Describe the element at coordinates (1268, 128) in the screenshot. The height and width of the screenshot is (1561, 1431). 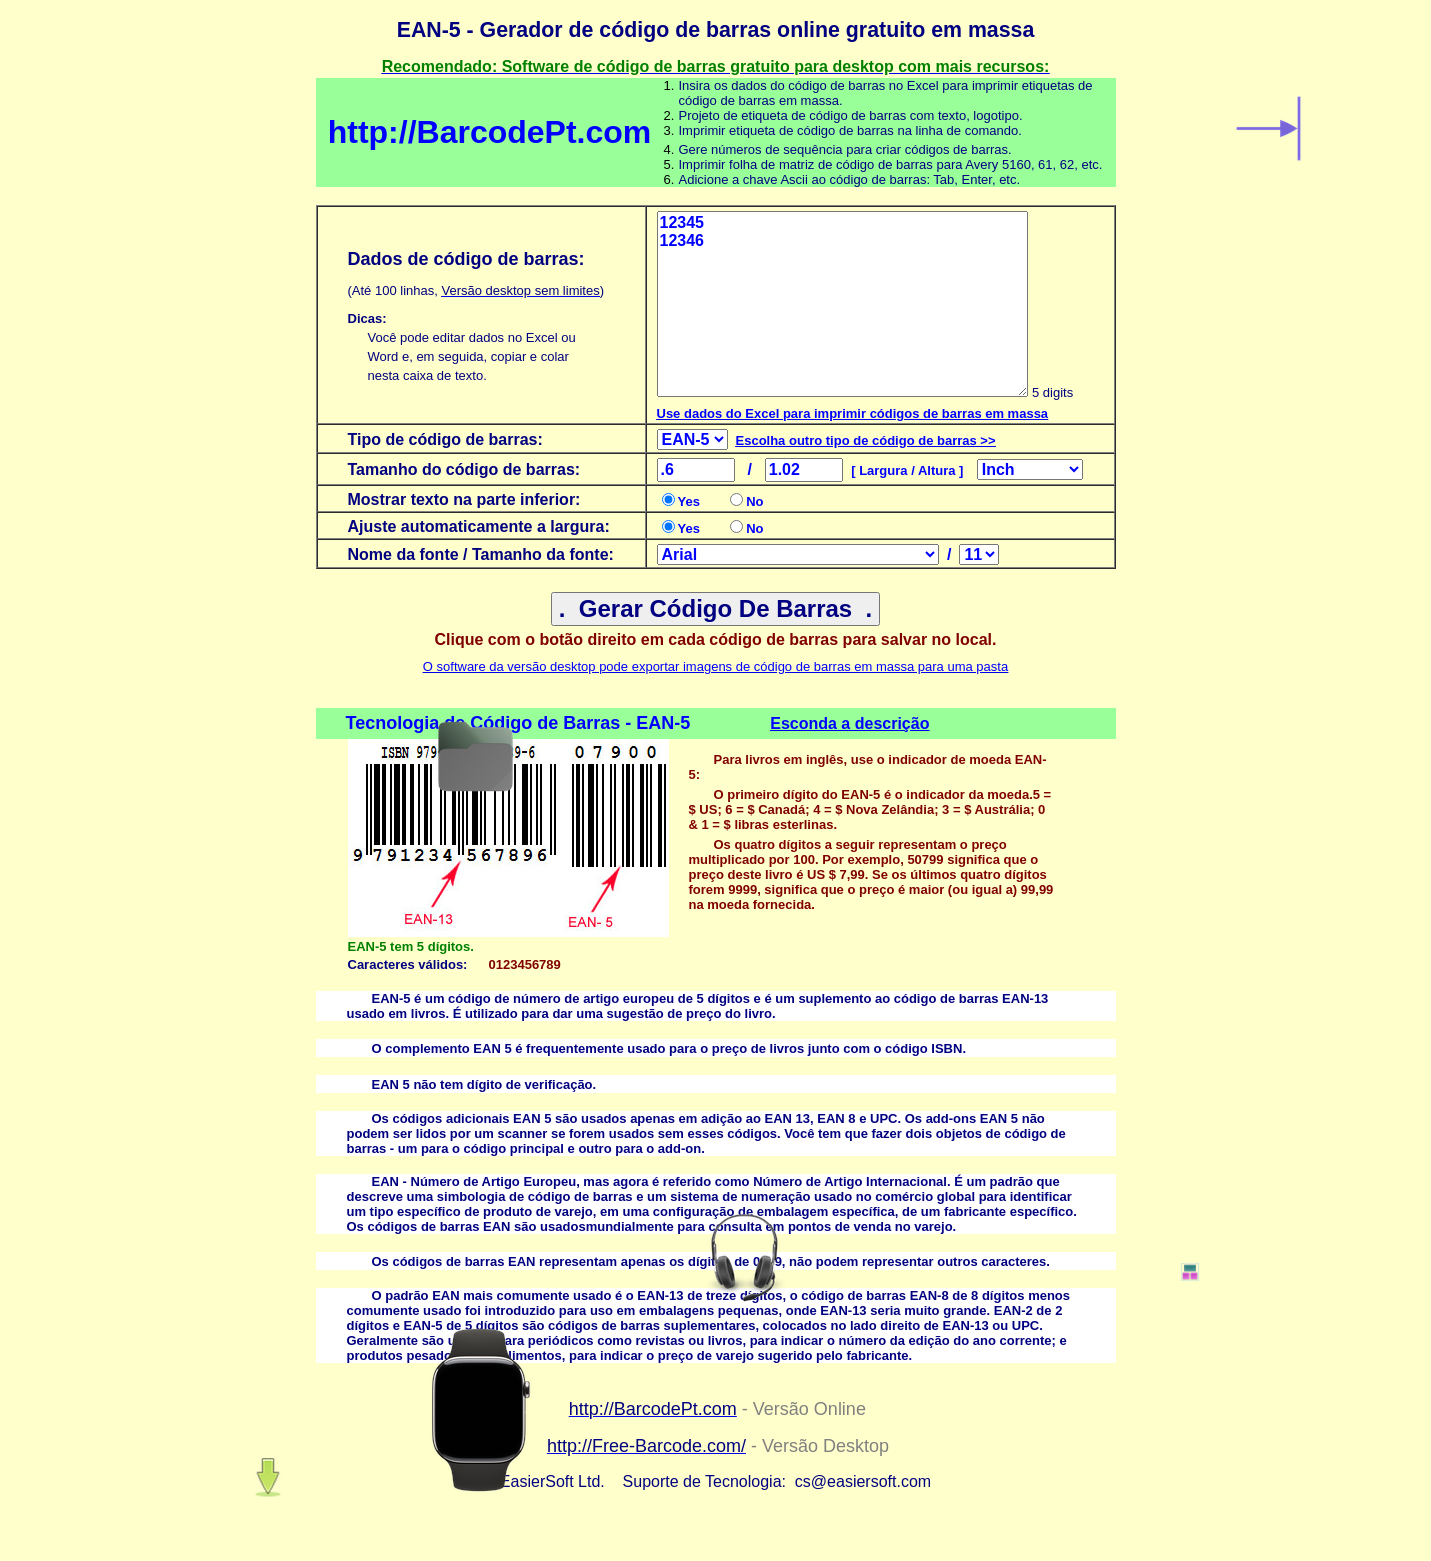
I see `go to the last item in a list or sequence` at that location.